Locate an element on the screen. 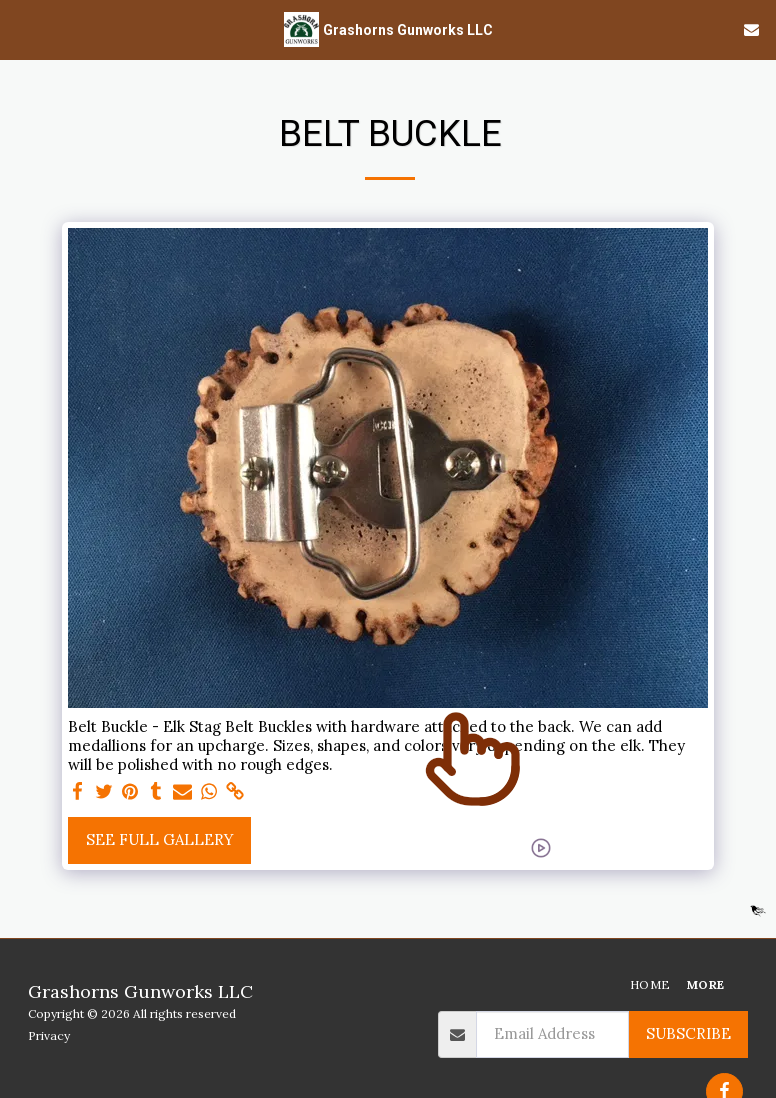  phoenix framework logo is located at coordinates (758, 911).